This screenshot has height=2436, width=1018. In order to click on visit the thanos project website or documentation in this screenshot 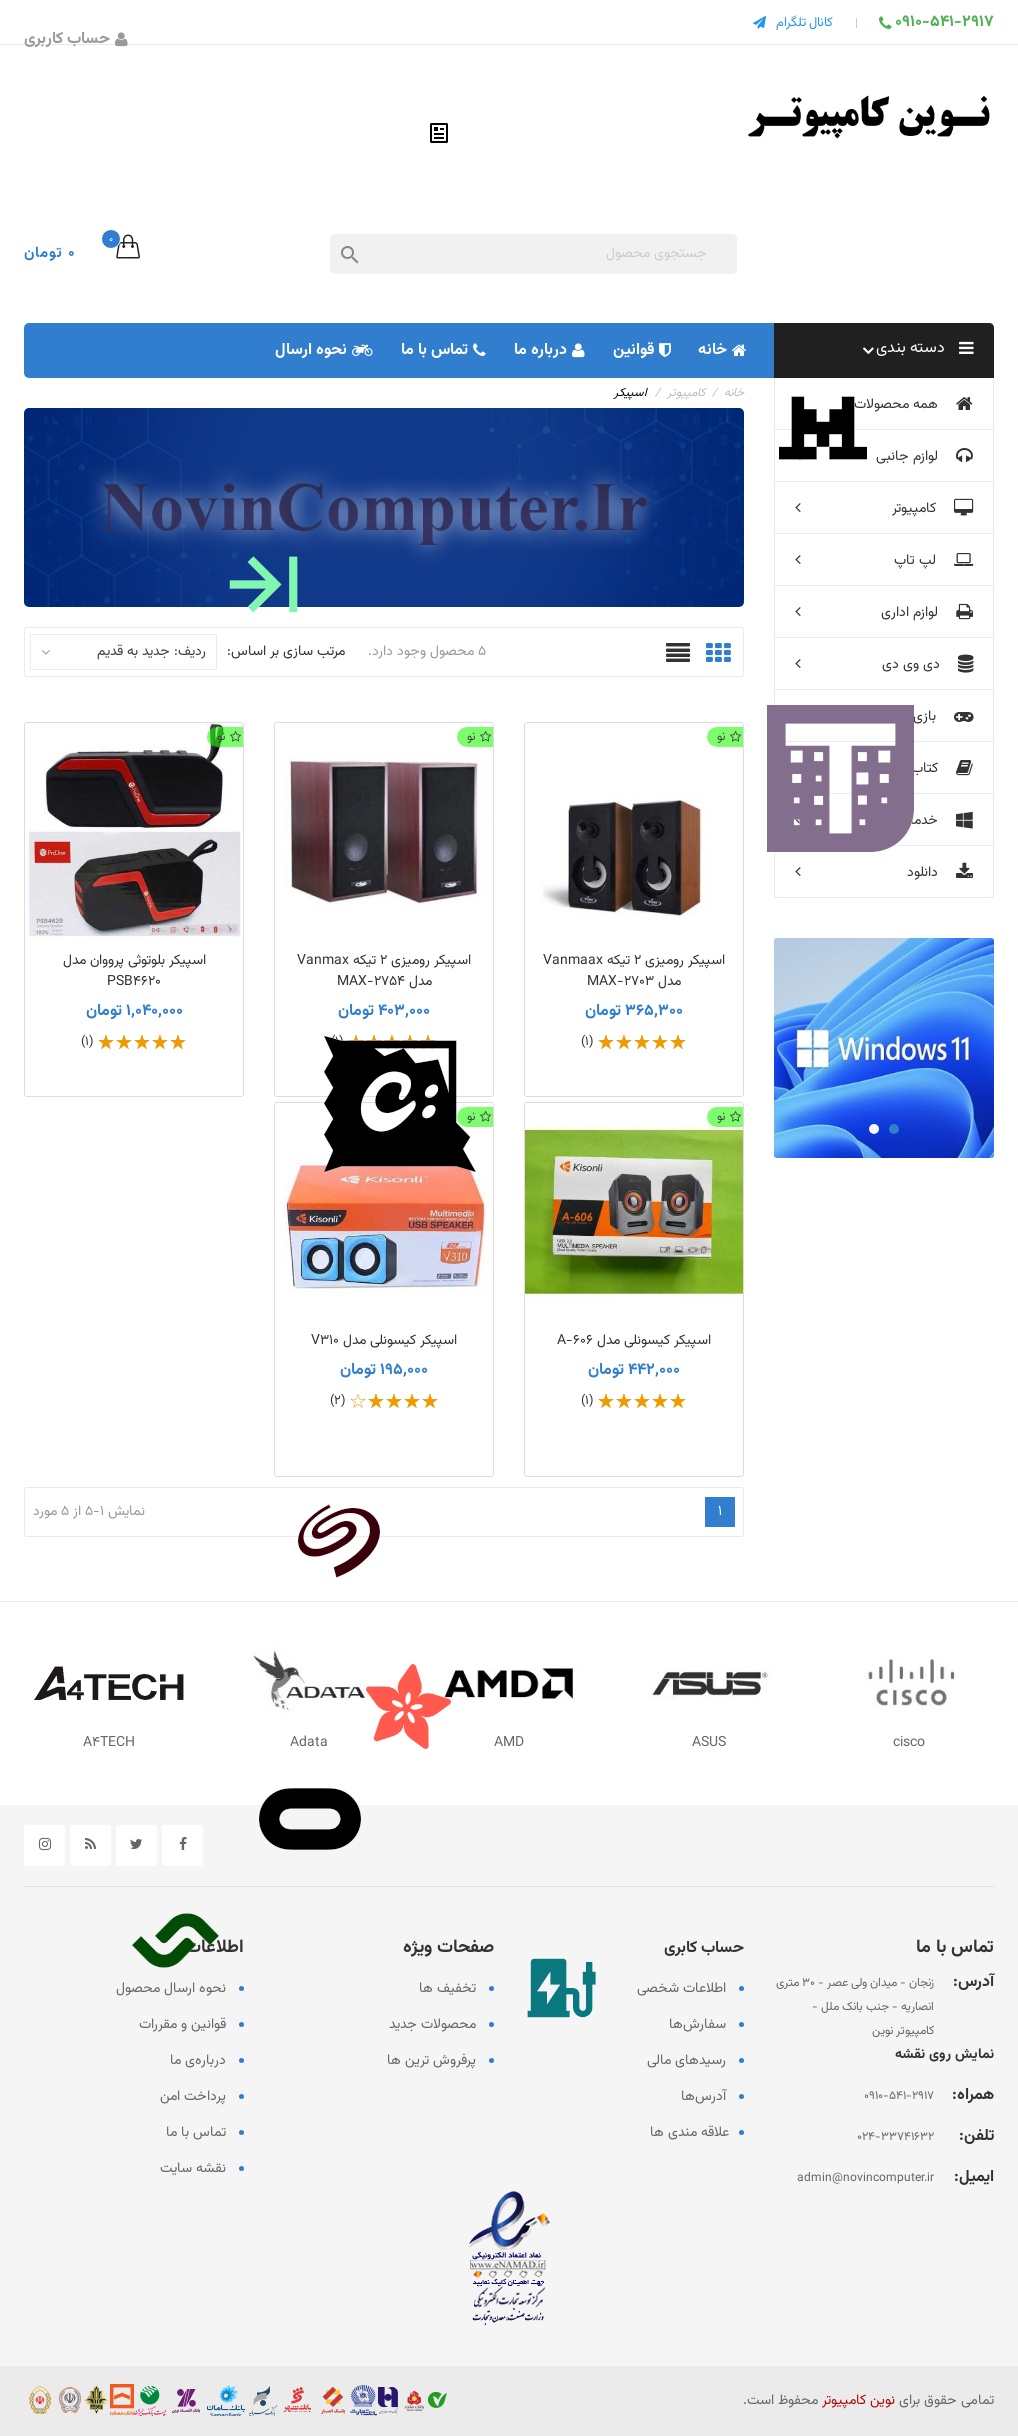, I will do `click(840, 778)`.